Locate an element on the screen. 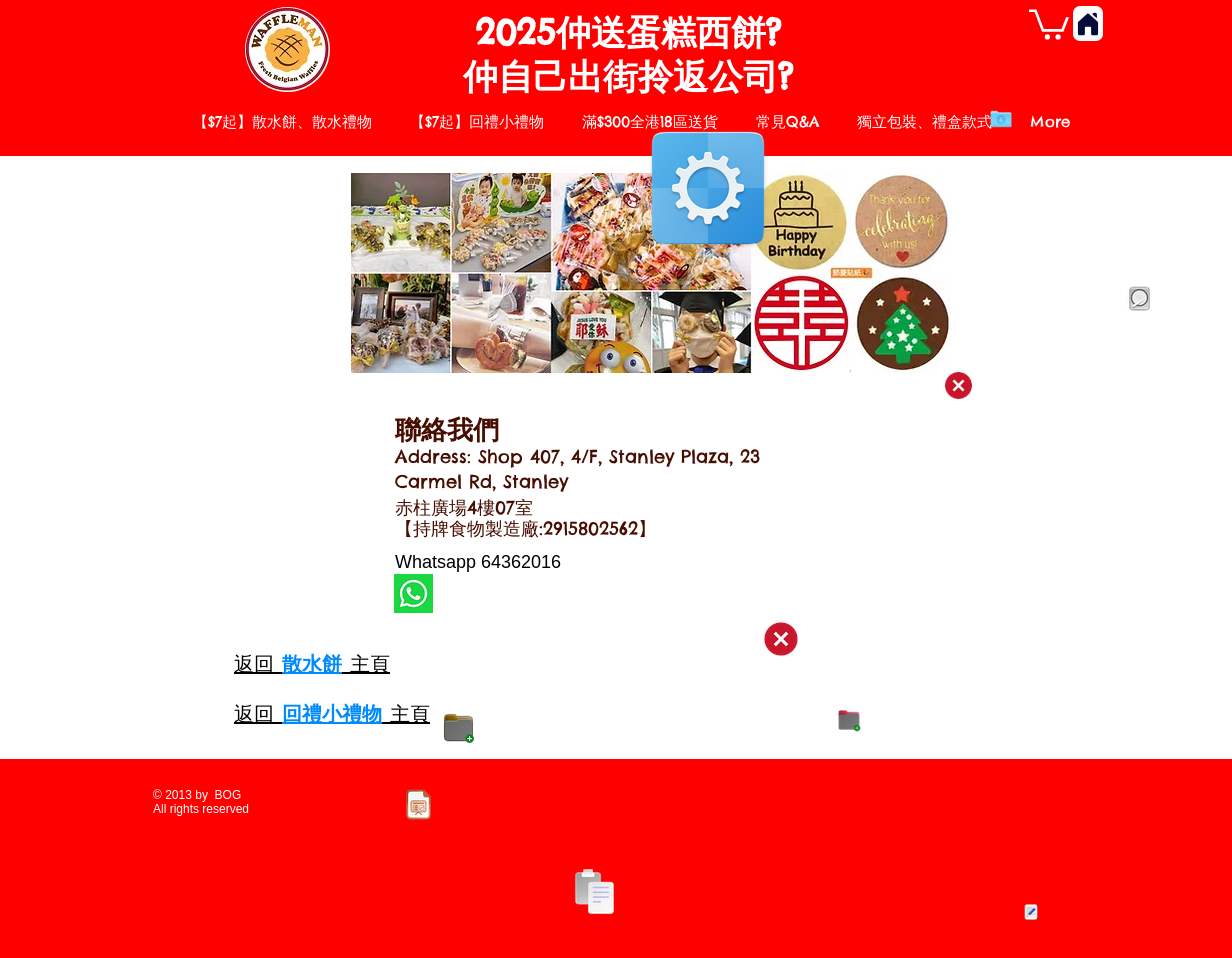  open text editor application is located at coordinates (1031, 912).